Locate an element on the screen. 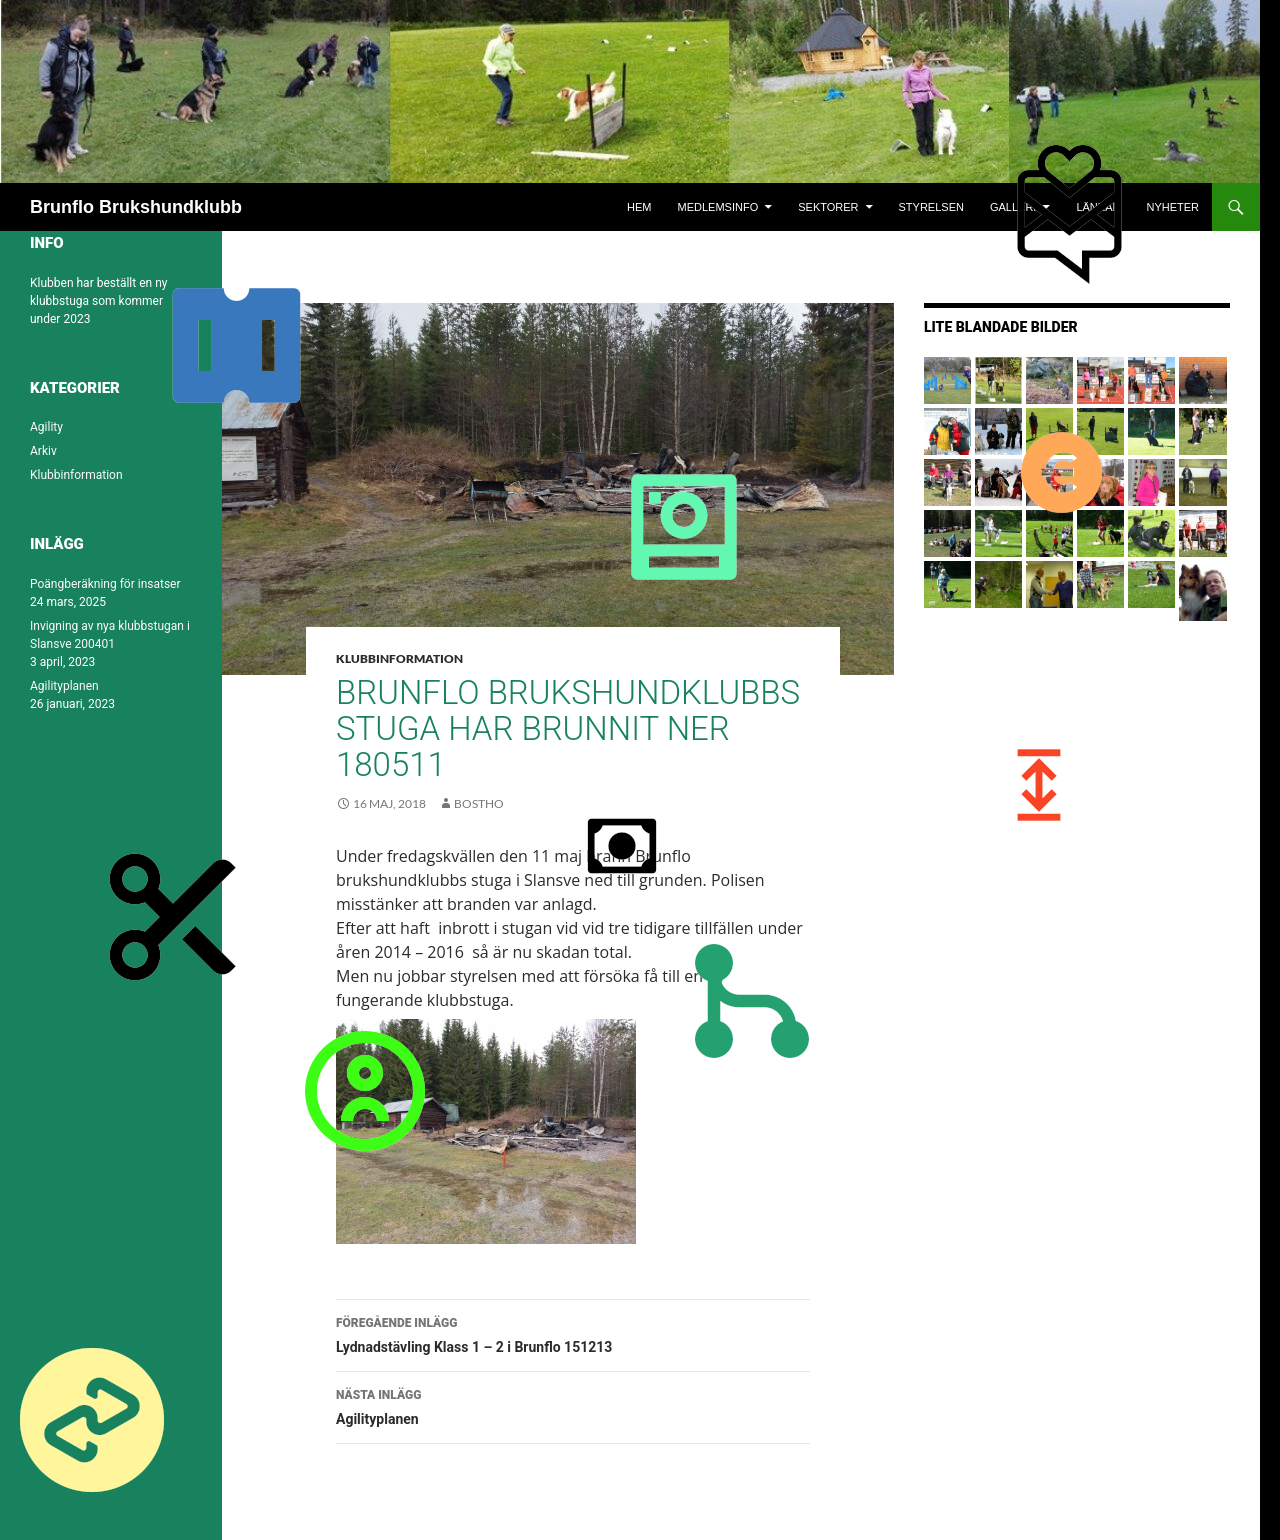 Image resolution: width=1280 pixels, height=1540 pixels. redeem a coupon or discount code is located at coordinates (236, 345).